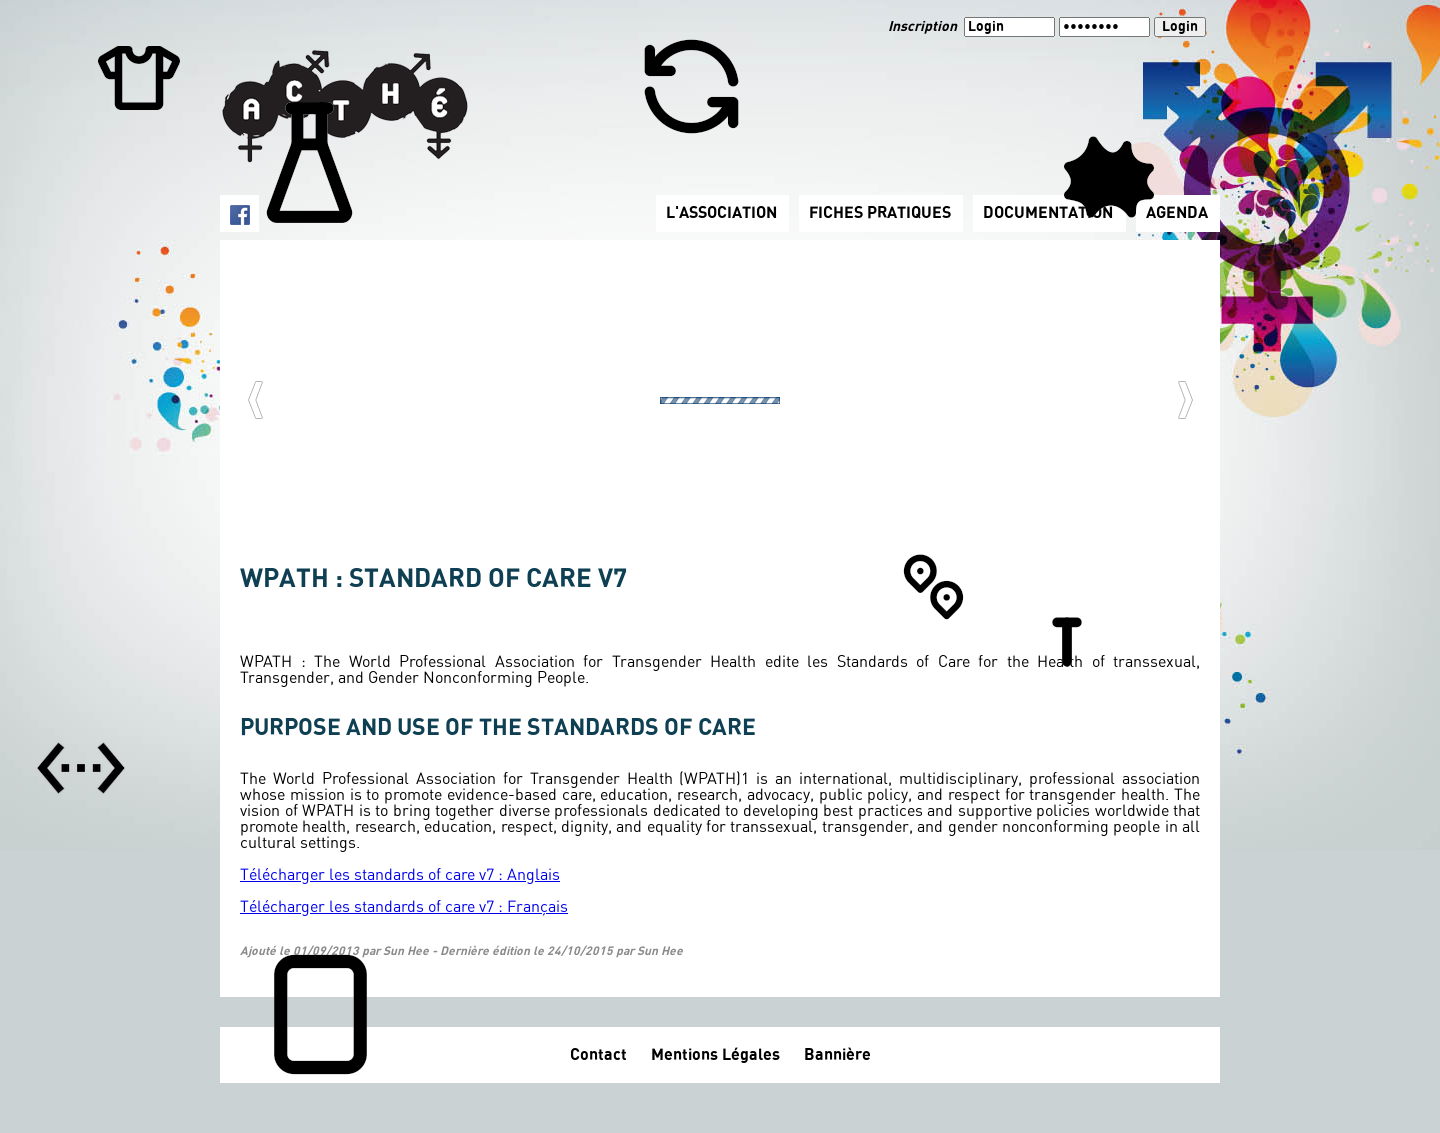  Describe the element at coordinates (309, 162) in the screenshot. I see `access science or laboratory features` at that location.